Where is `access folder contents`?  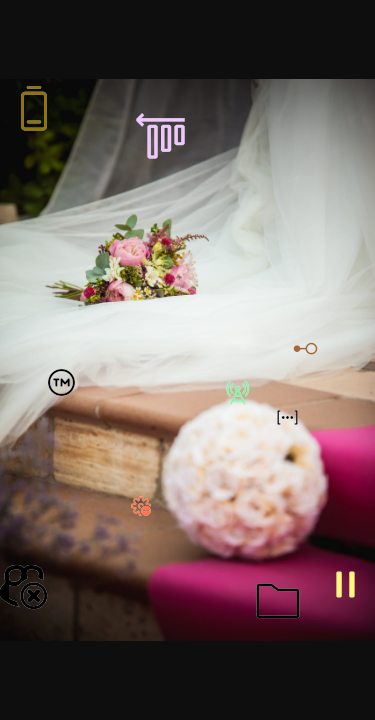 access folder contents is located at coordinates (278, 600).